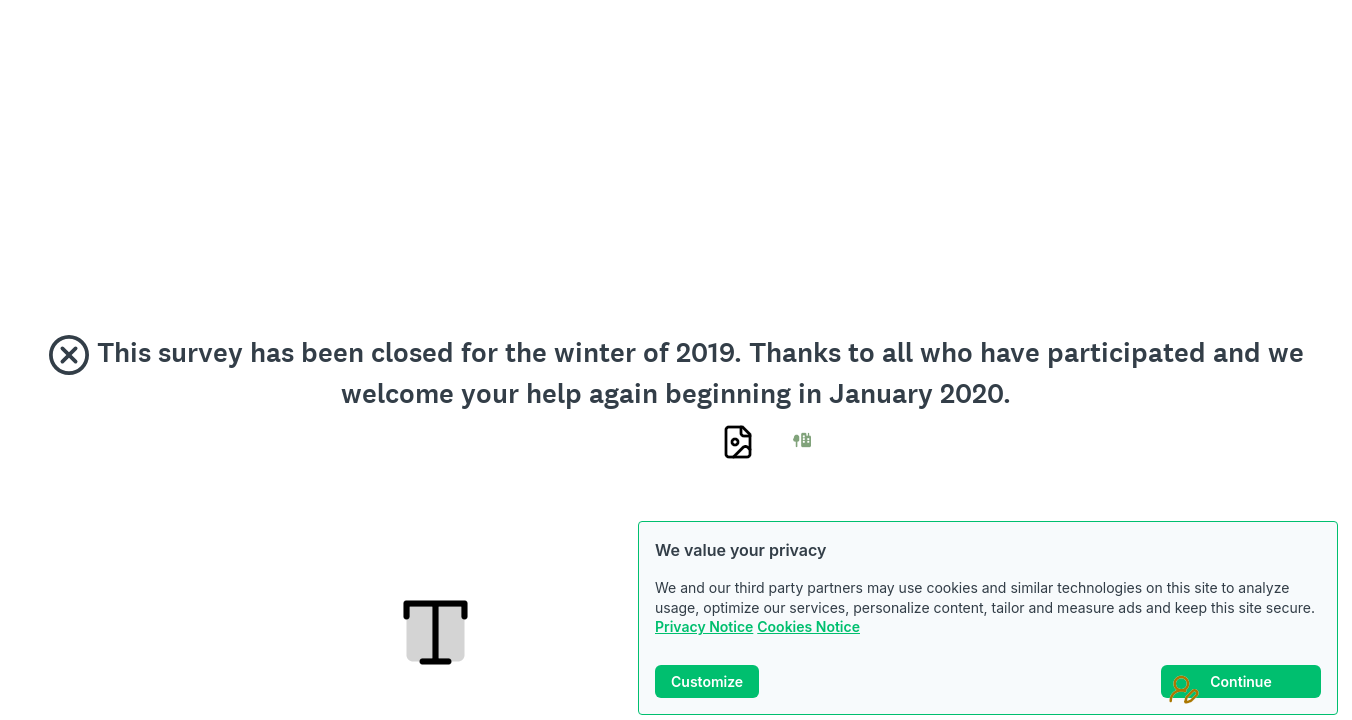 This screenshot has height=720, width=1352. Describe the element at coordinates (1184, 689) in the screenshot. I see `edit your profile` at that location.